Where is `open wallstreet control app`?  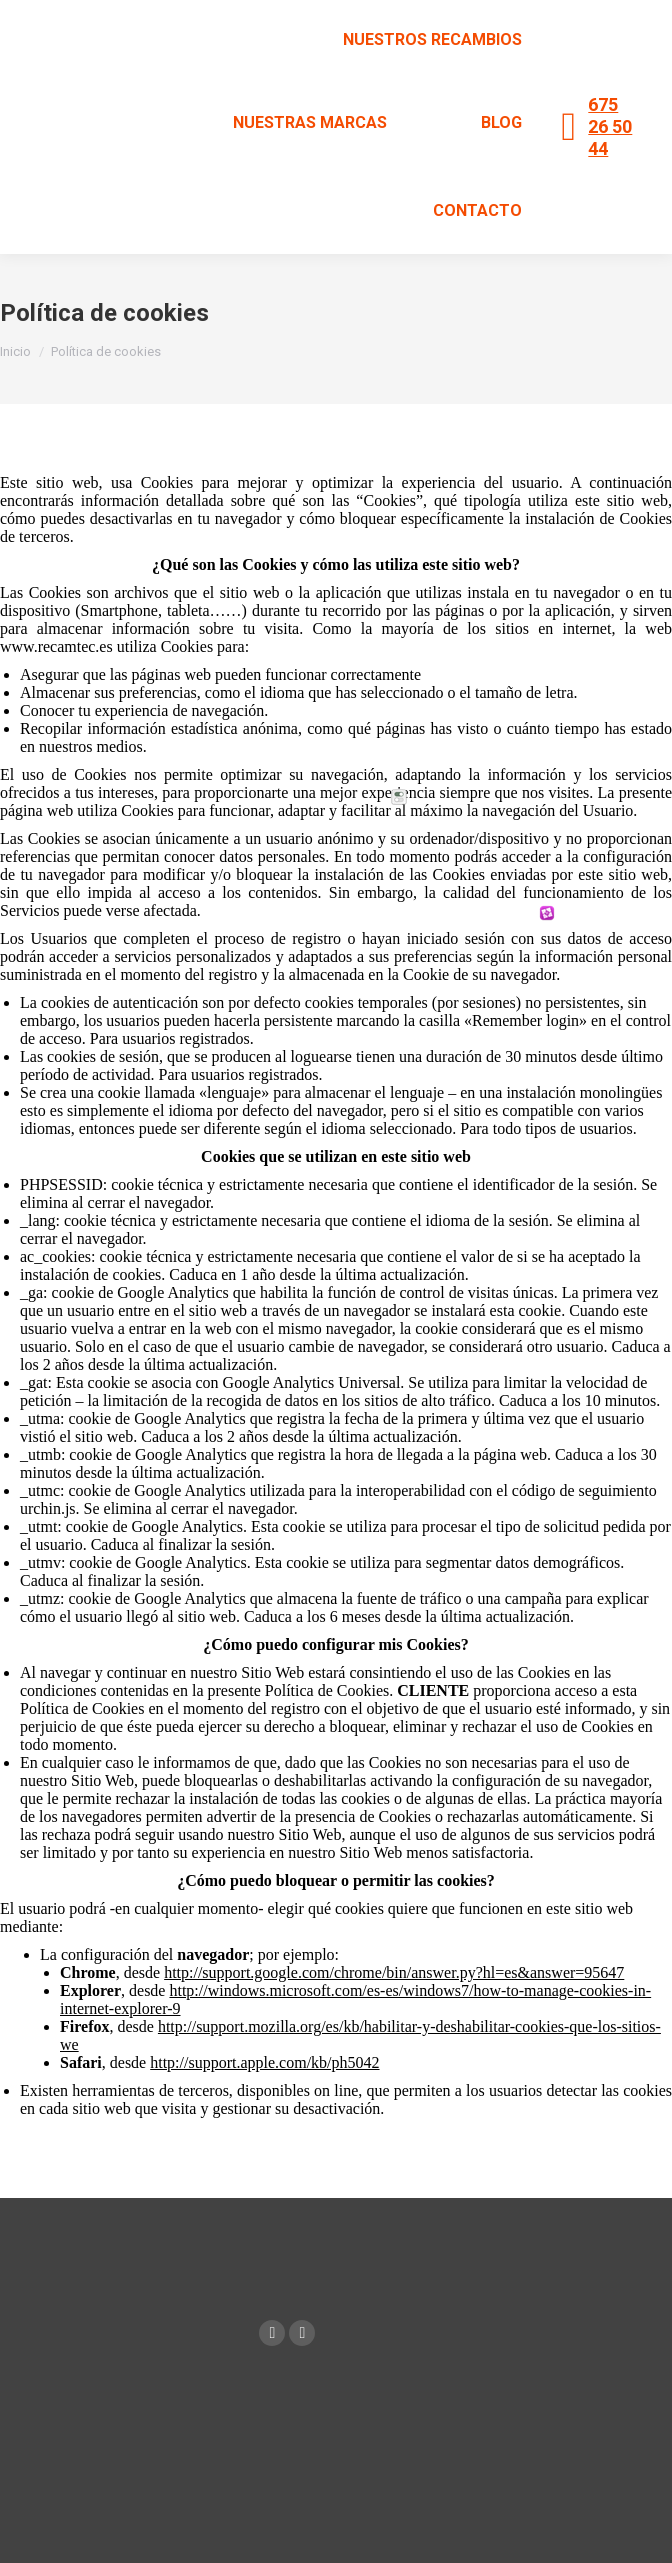
open wallstreet control app is located at coordinates (547, 913).